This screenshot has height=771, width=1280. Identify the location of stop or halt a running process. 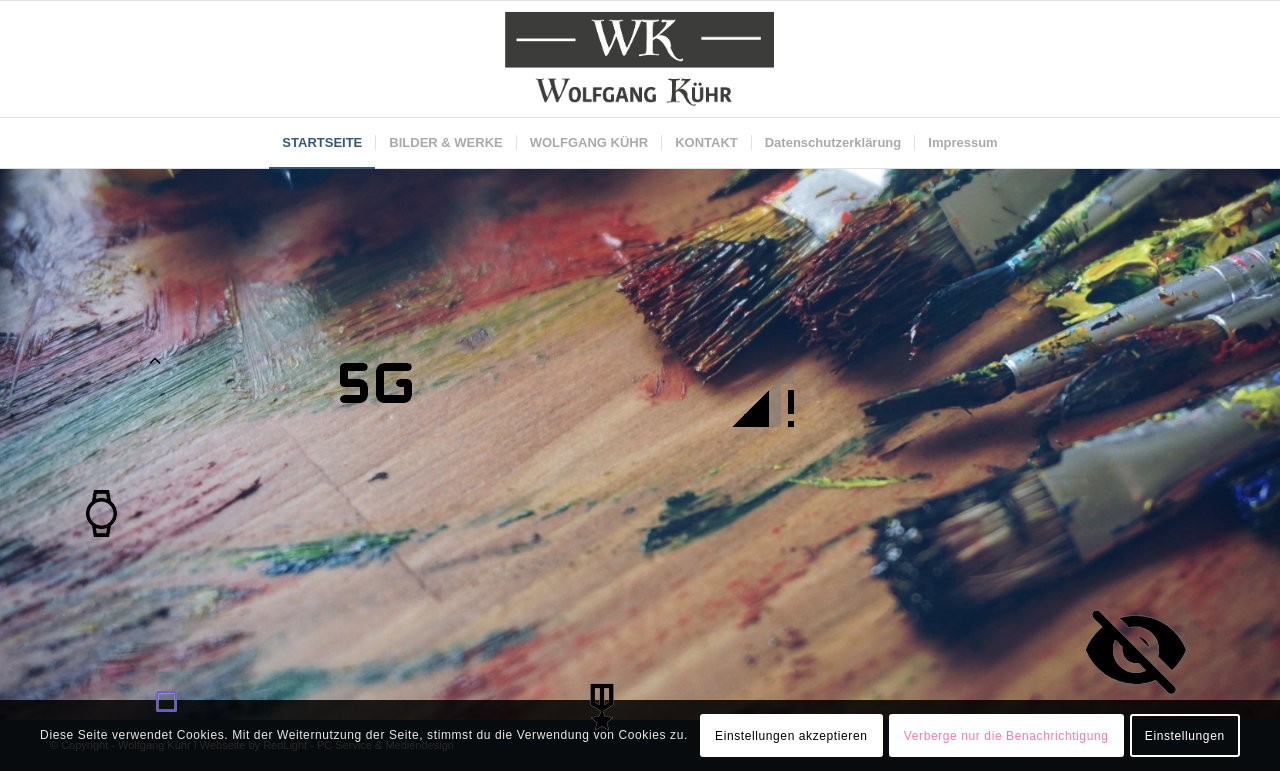
(166, 701).